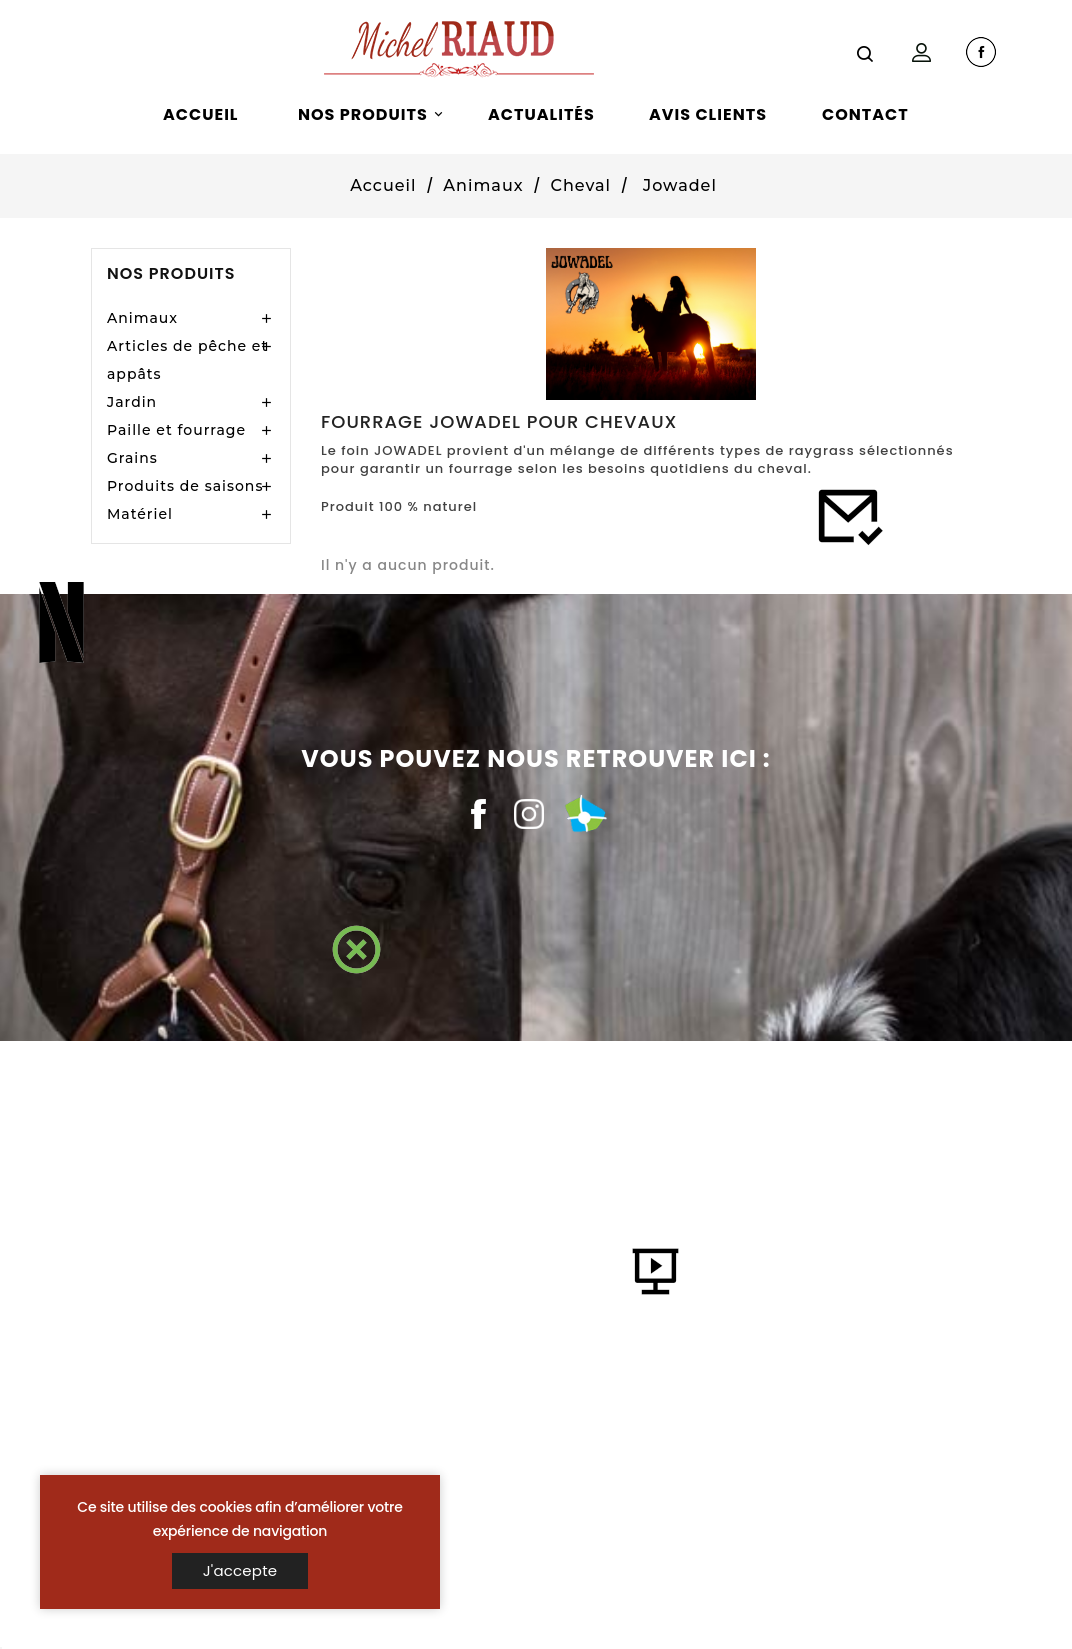 Image resolution: width=1072 pixels, height=1649 pixels. What do you see at coordinates (848, 516) in the screenshot?
I see `email successfully sent or delivered` at bounding box center [848, 516].